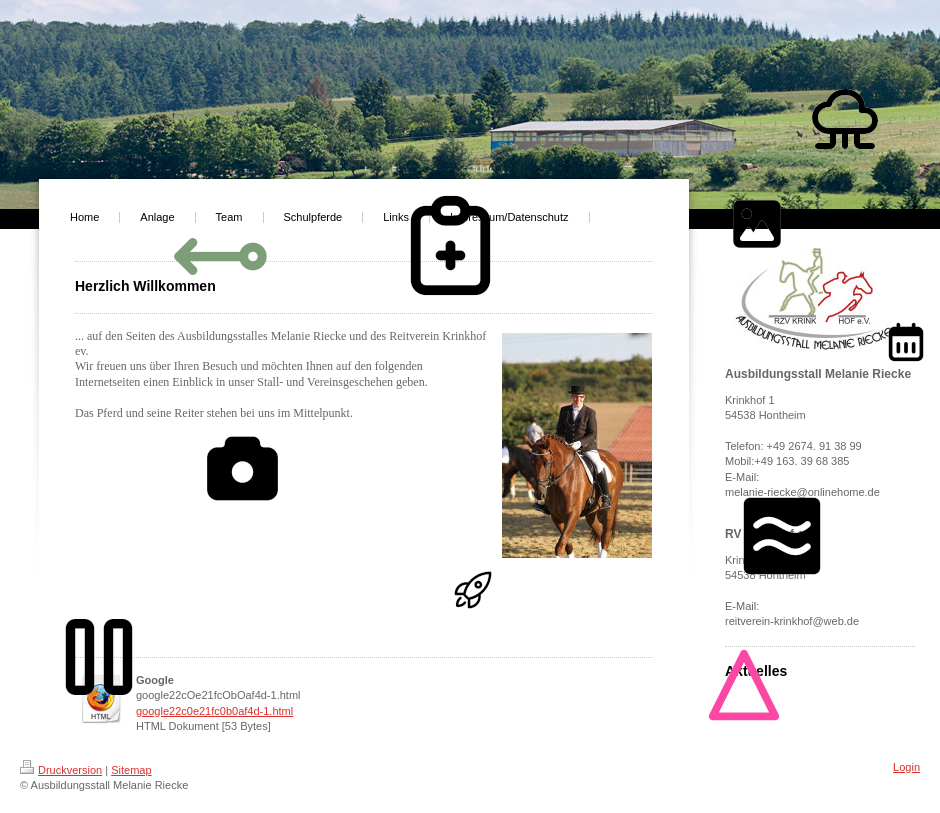  Describe the element at coordinates (99, 657) in the screenshot. I see `pause media playback` at that location.